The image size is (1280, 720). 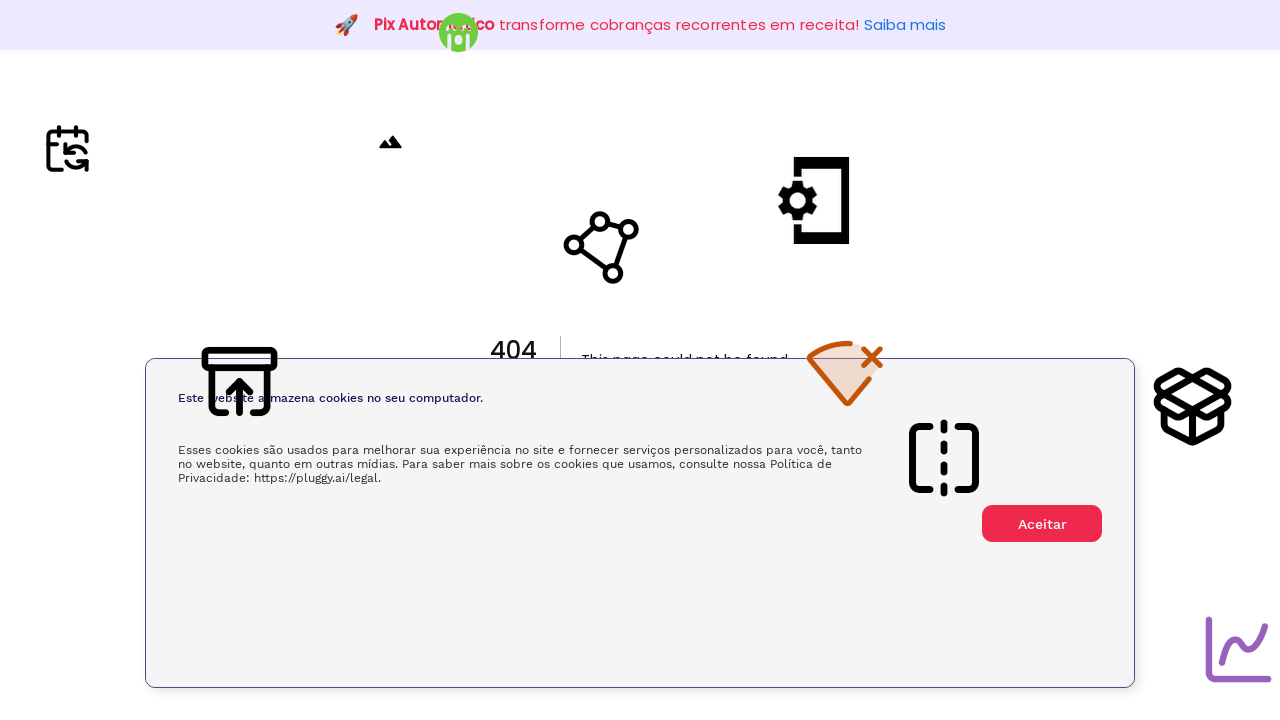 I want to click on configure device pairing settings, so click(x=813, y=200).